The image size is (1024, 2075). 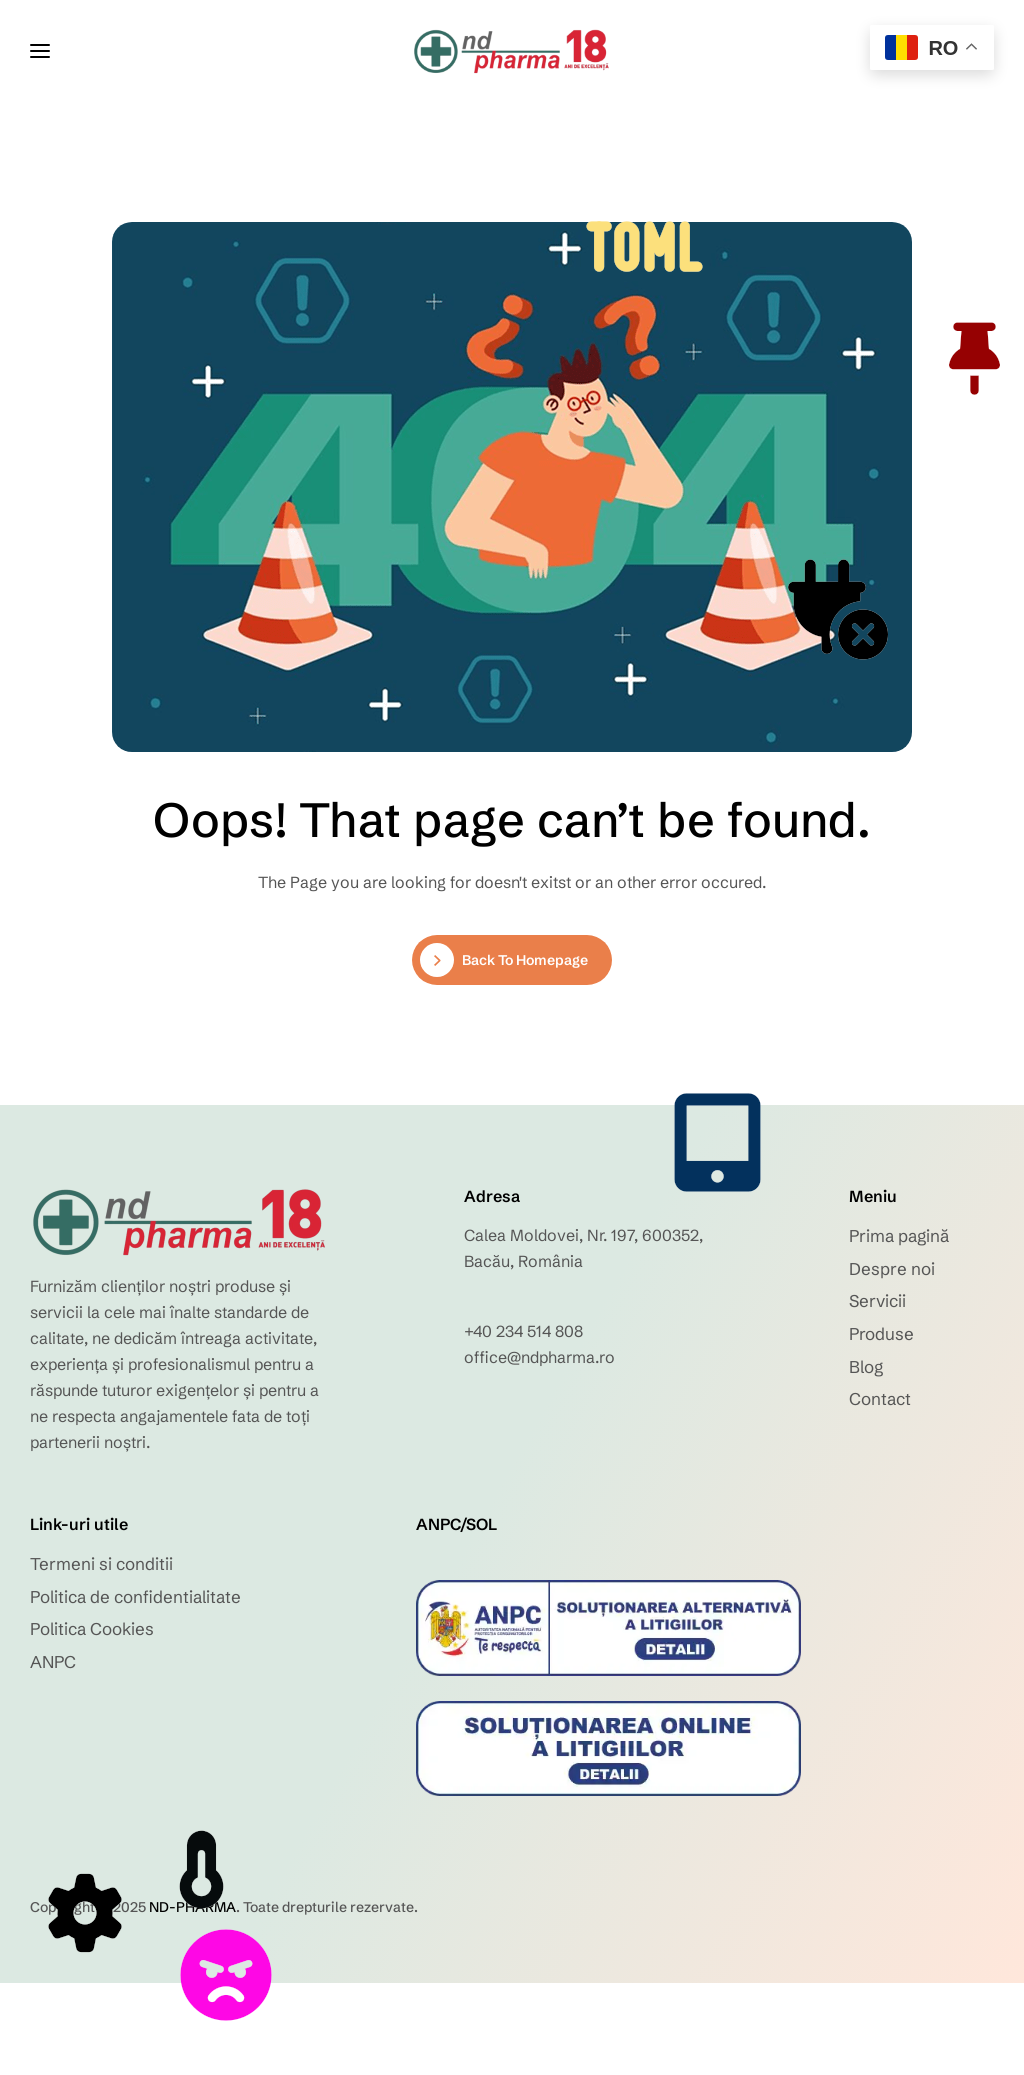 What do you see at coordinates (832, 609) in the screenshot?
I see `connection failed or unavailable` at bounding box center [832, 609].